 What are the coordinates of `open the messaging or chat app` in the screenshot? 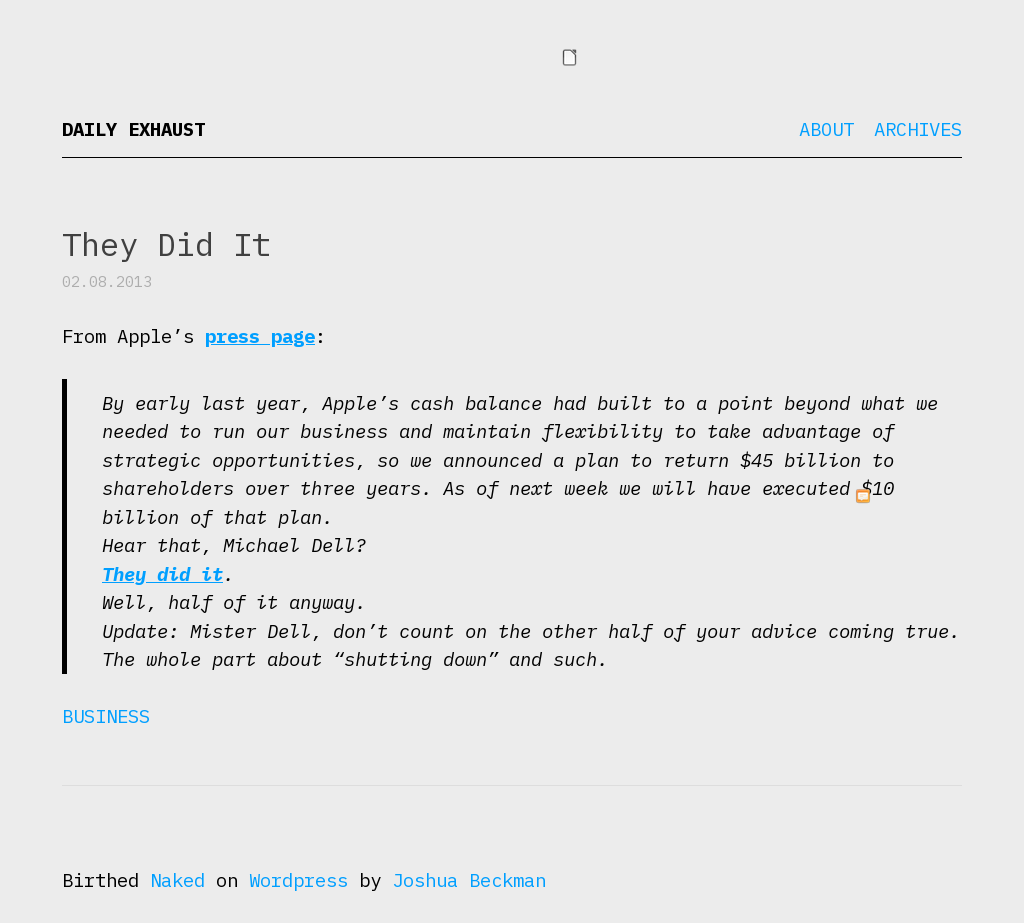 It's located at (863, 496).